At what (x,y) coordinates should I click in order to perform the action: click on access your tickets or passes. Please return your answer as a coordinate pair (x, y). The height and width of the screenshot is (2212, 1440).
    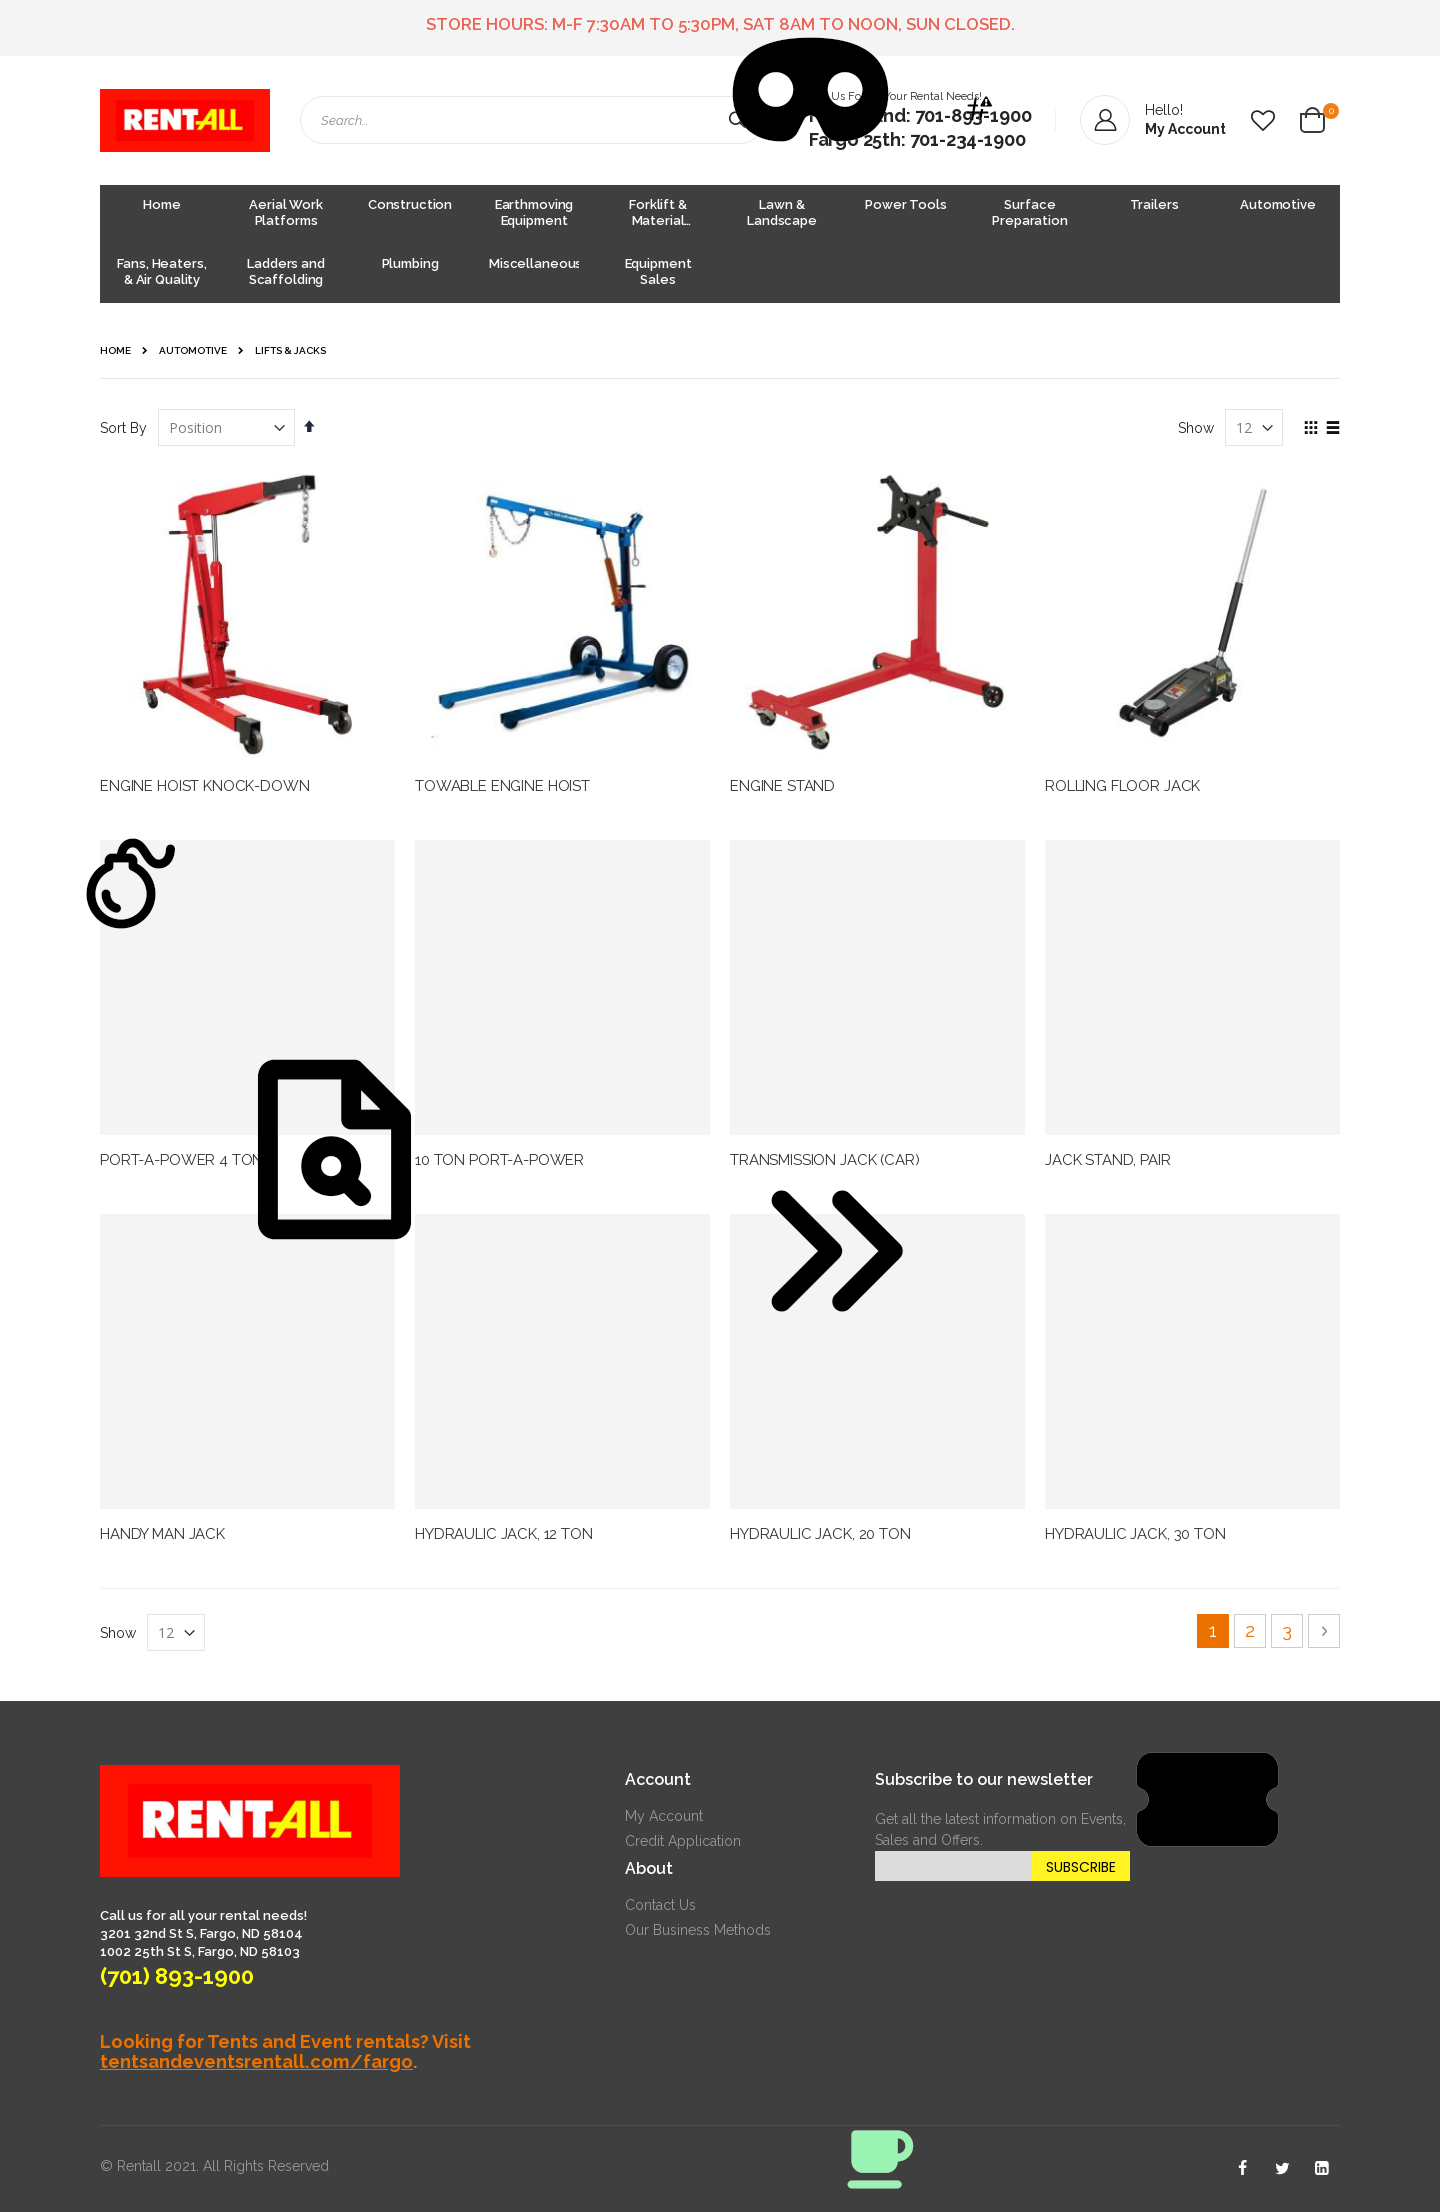
    Looking at the image, I should click on (1207, 1799).